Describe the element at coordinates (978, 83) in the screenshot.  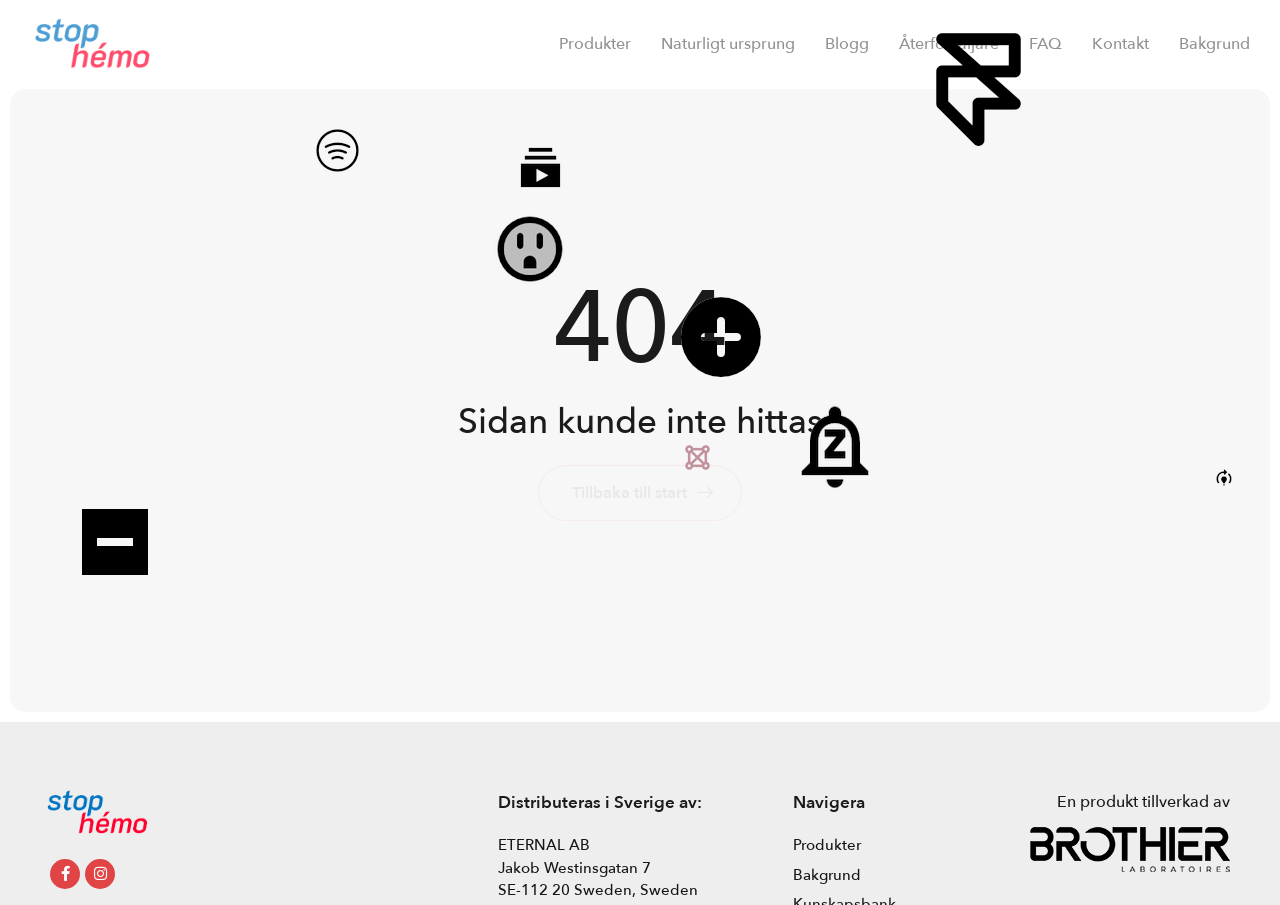
I see `open Framer app` at that location.